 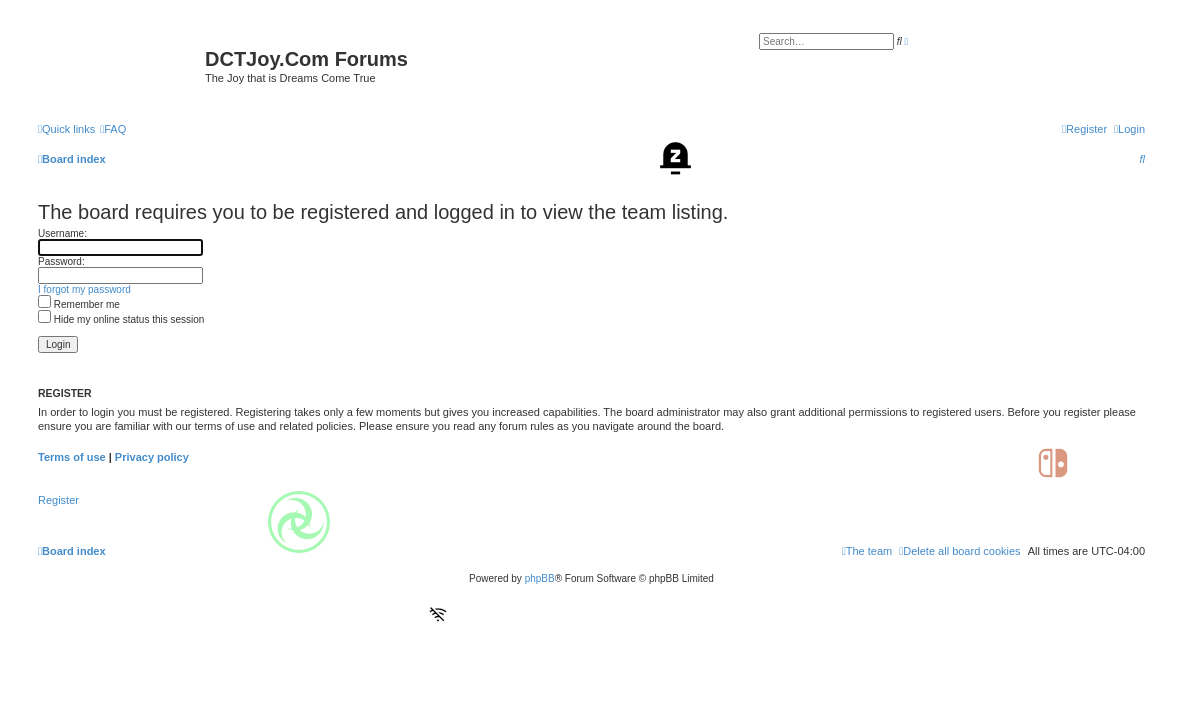 I want to click on indicates no wifi connection available, so click(x=438, y=615).